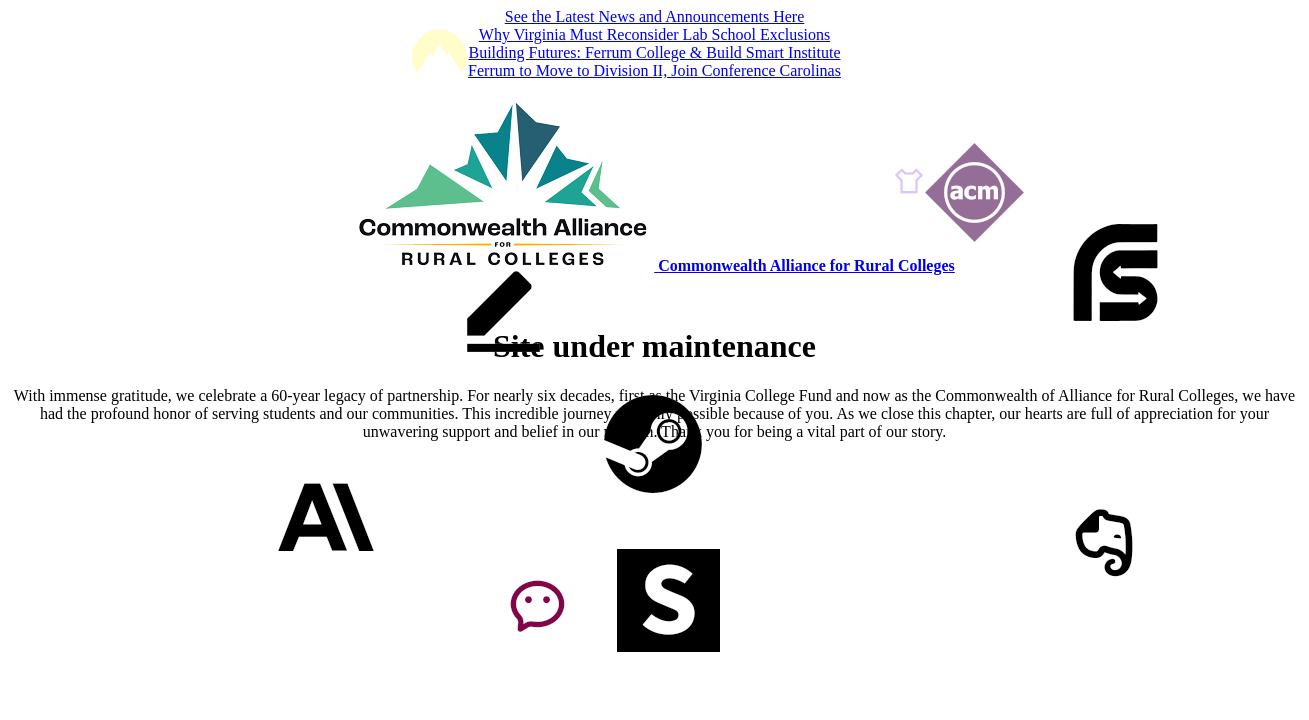 The height and width of the screenshot is (720, 1309). What do you see at coordinates (653, 444) in the screenshot?
I see `open Steam gaming platform` at bounding box center [653, 444].